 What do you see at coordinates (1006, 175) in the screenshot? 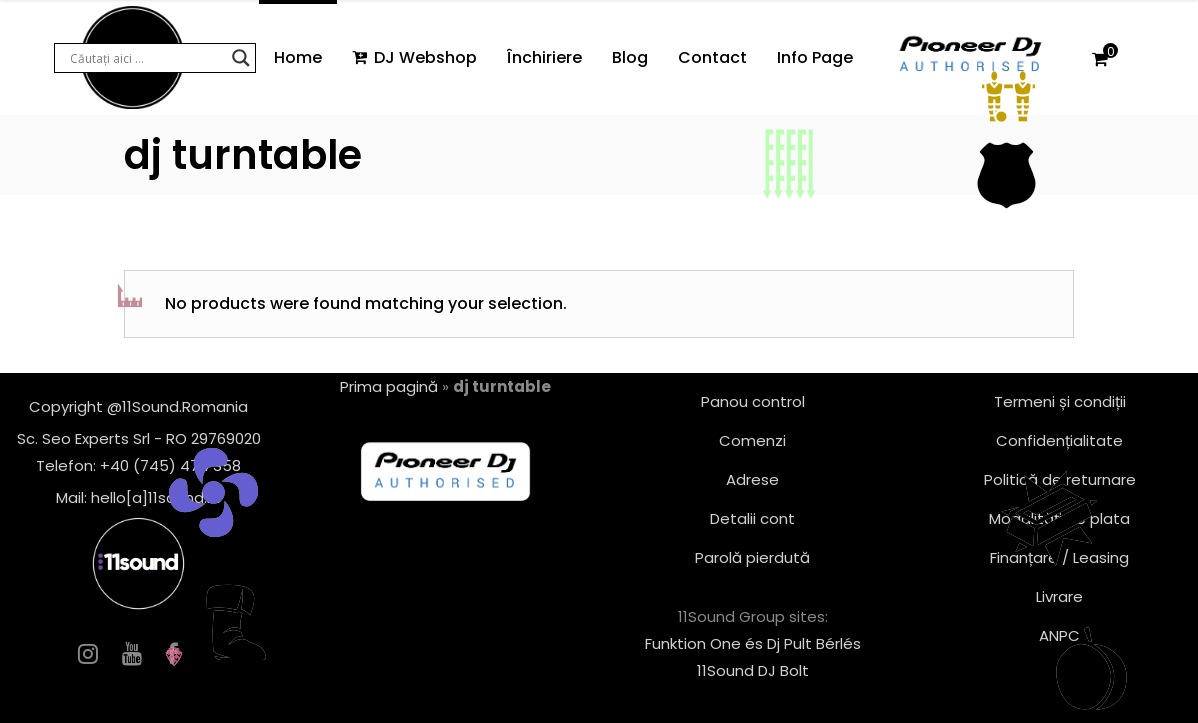
I see `view law enforcement or security features` at bounding box center [1006, 175].